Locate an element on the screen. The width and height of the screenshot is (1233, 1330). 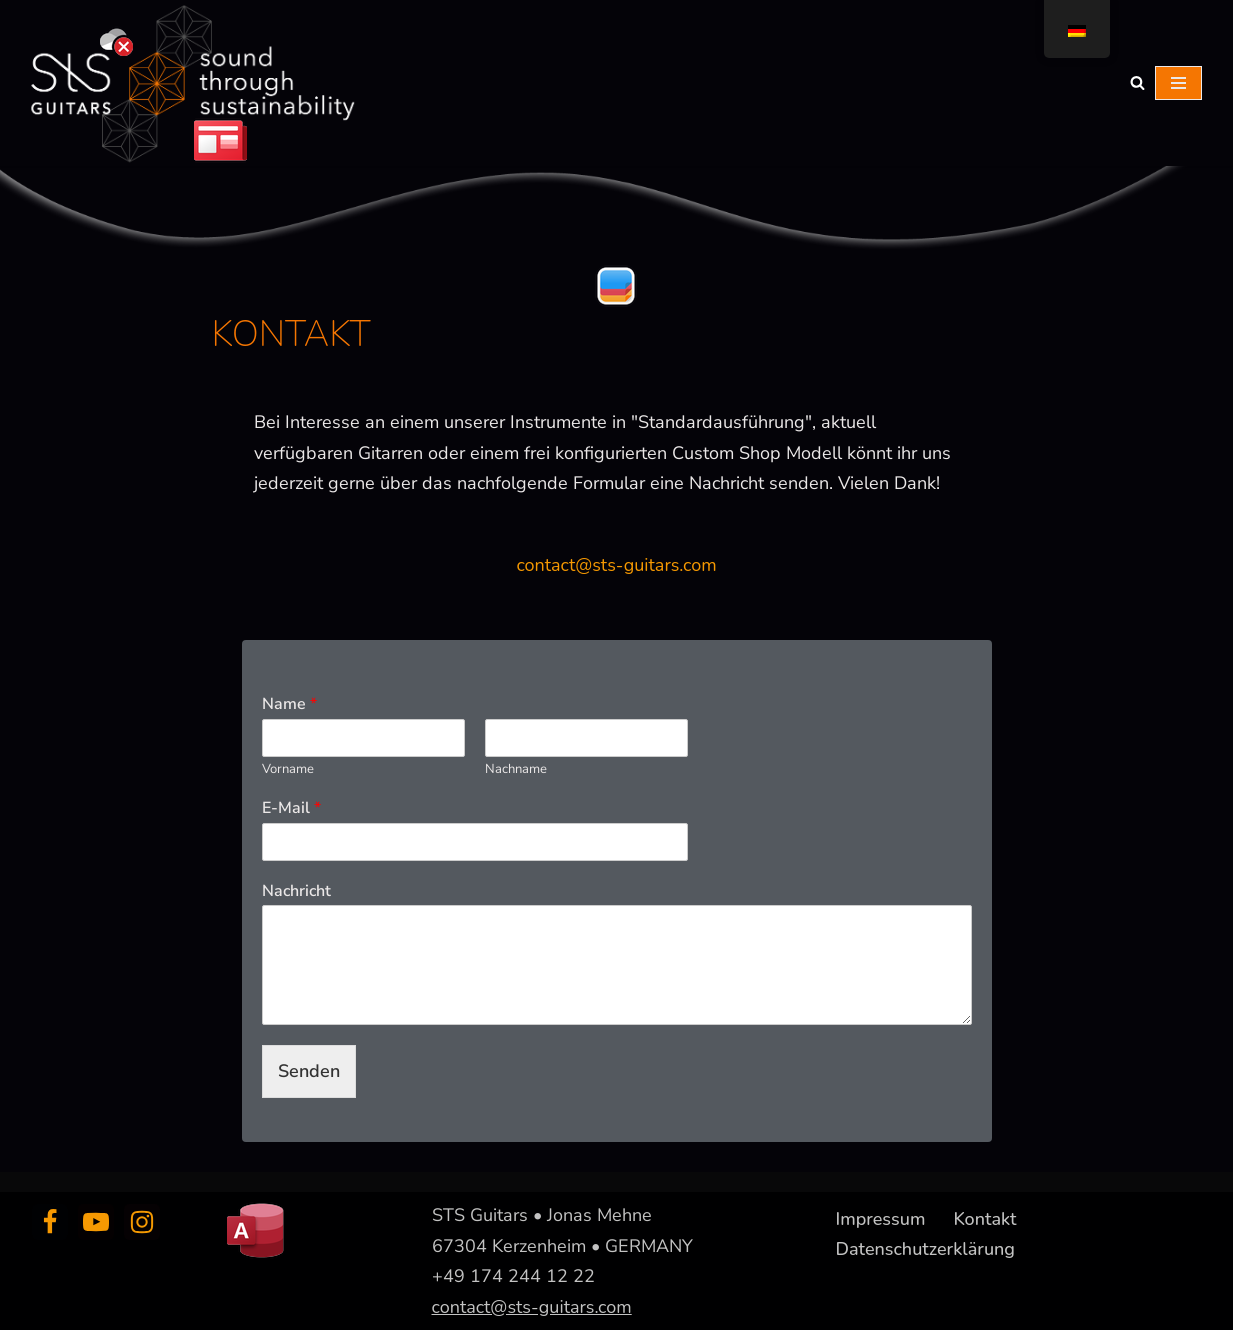
open buho app for mac is located at coordinates (616, 286).